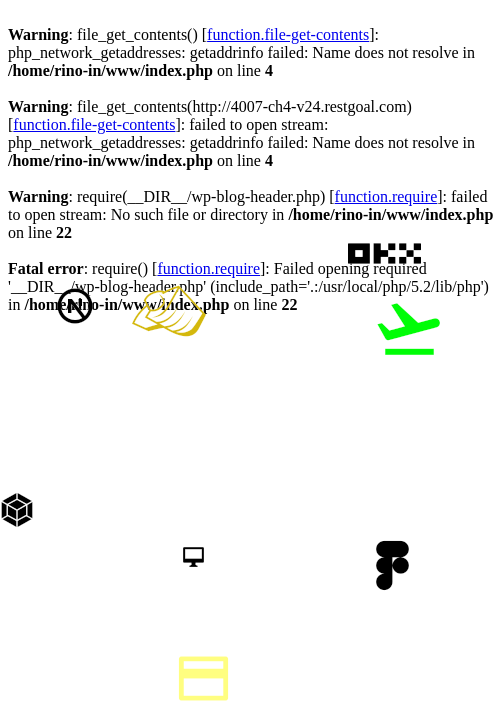  Describe the element at coordinates (75, 306) in the screenshot. I see `Next.js framework logo` at that location.